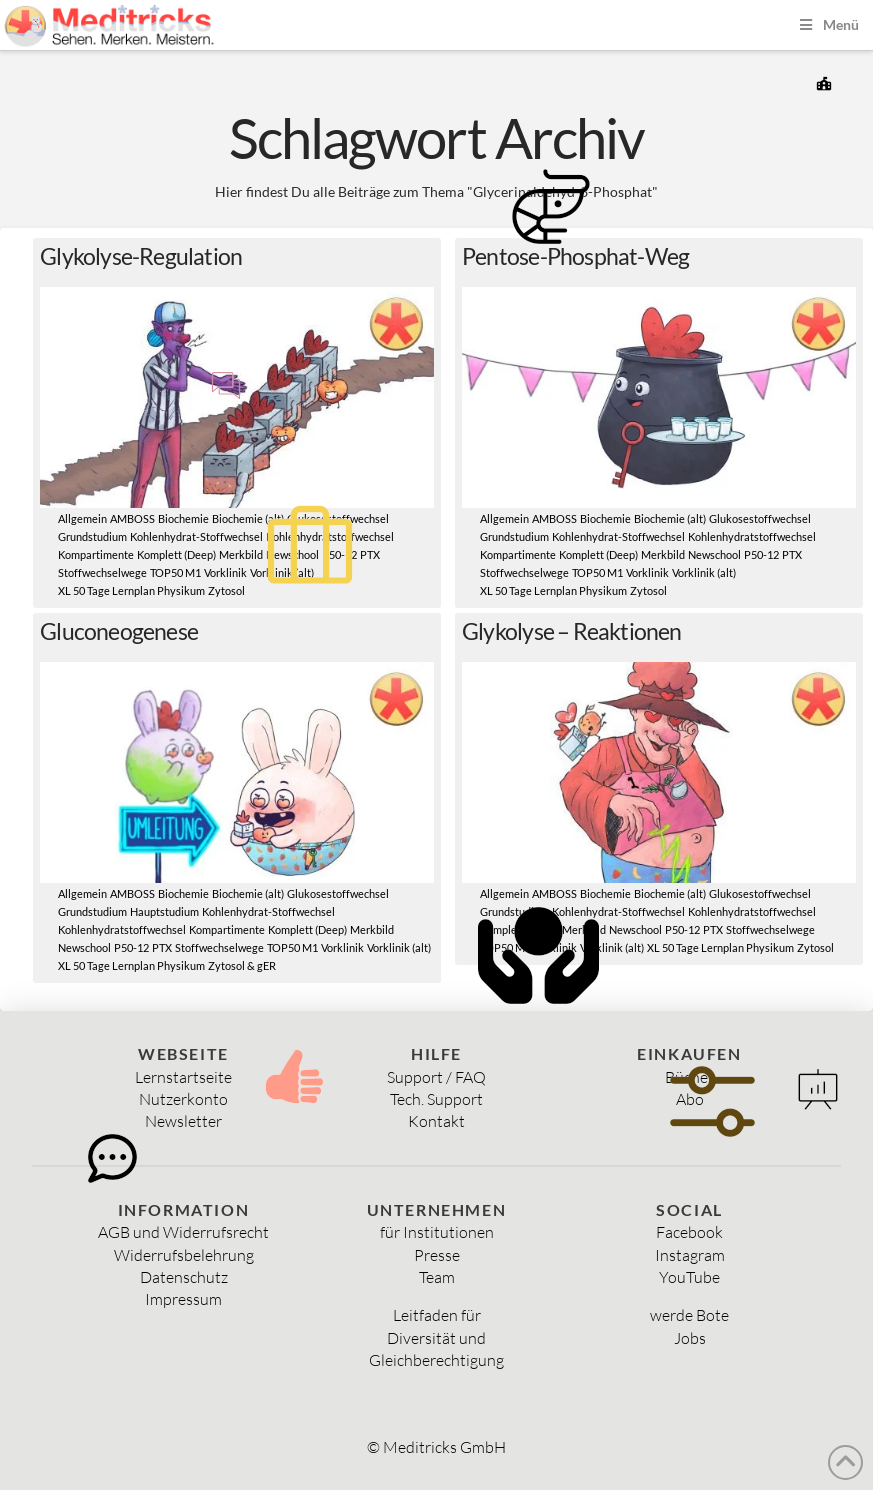 This screenshot has width=873, height=1490. What do you see at coordinates (712, 1101) in the screenshot?
I see `adjust settings or preferences` at bounding box center [712, 1101].